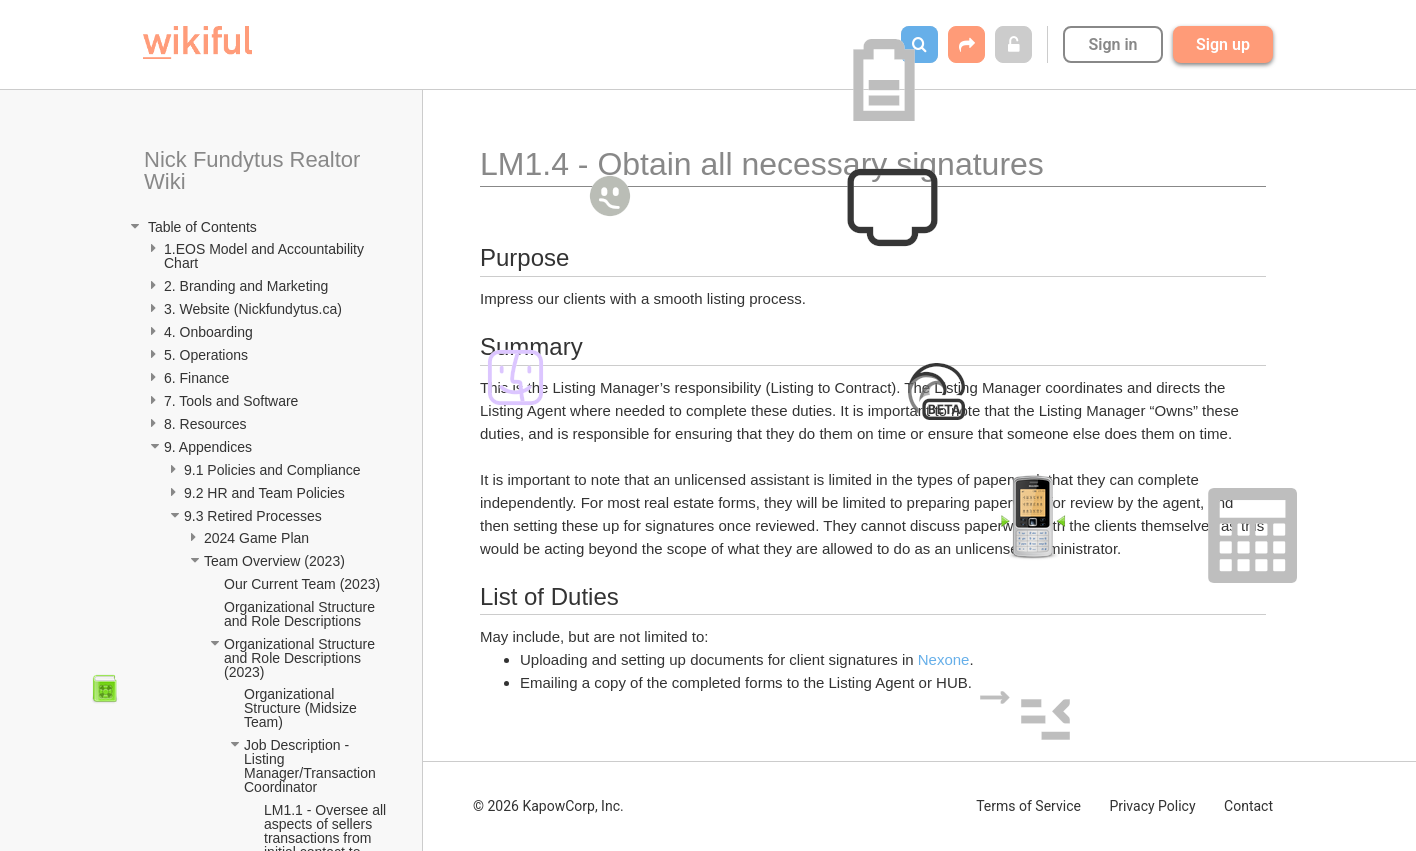 This screenshot has width=1416, height=851. Describe the element at coordinates (515, 377) in the screenshot. I see `open file manager` at that location.